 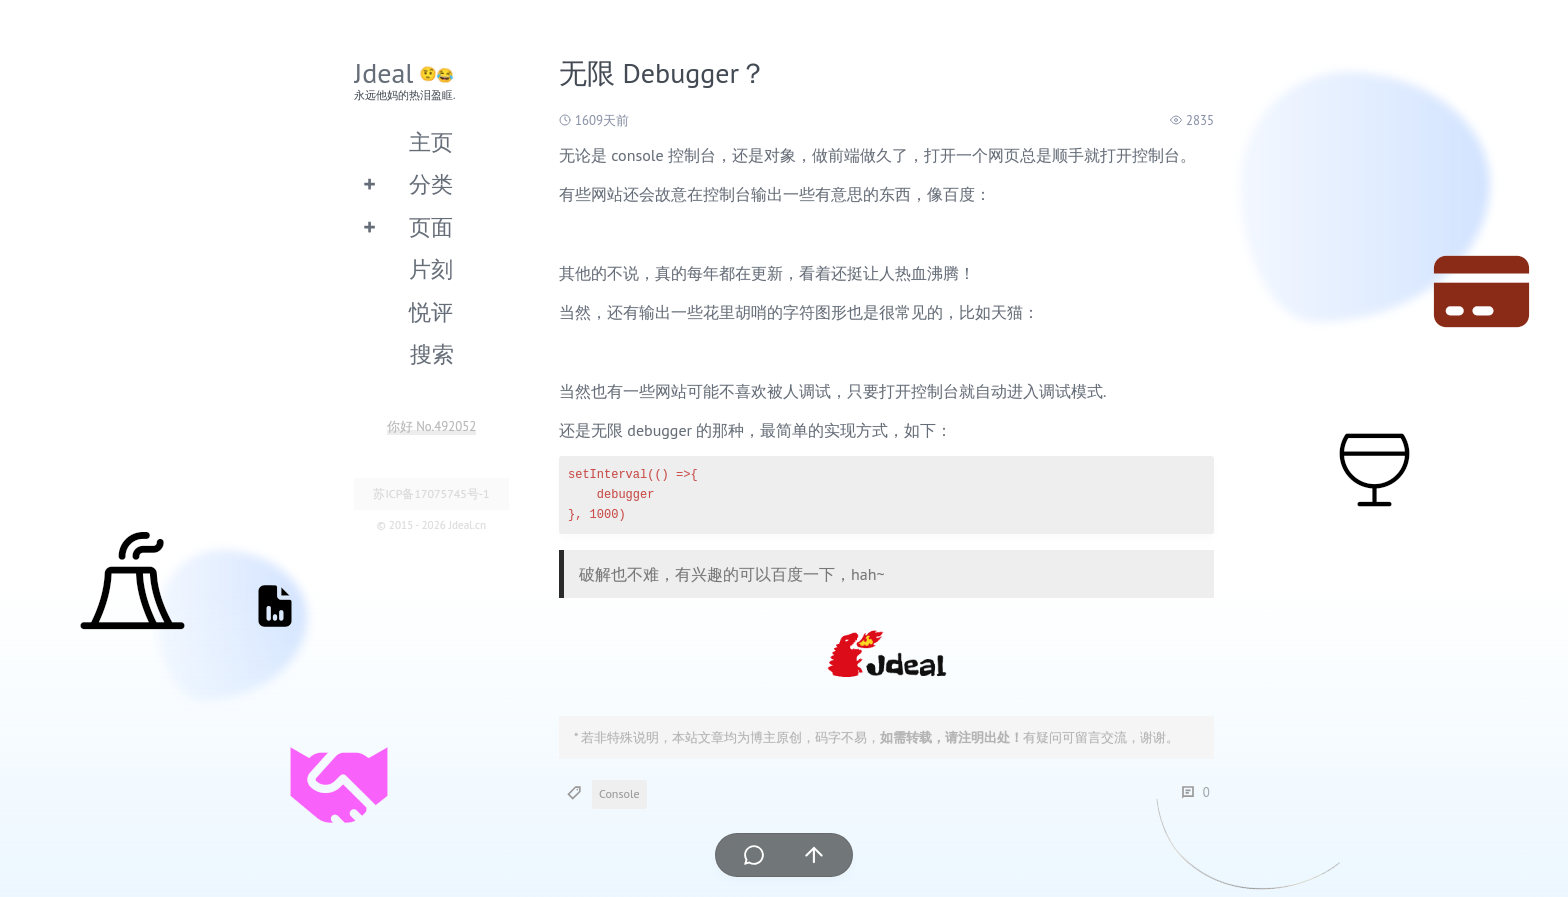 What do you see at coordinates (339, 785) in the screenshot?
I see `confirm a partnership or agreement` at bounding box center [339, 785].